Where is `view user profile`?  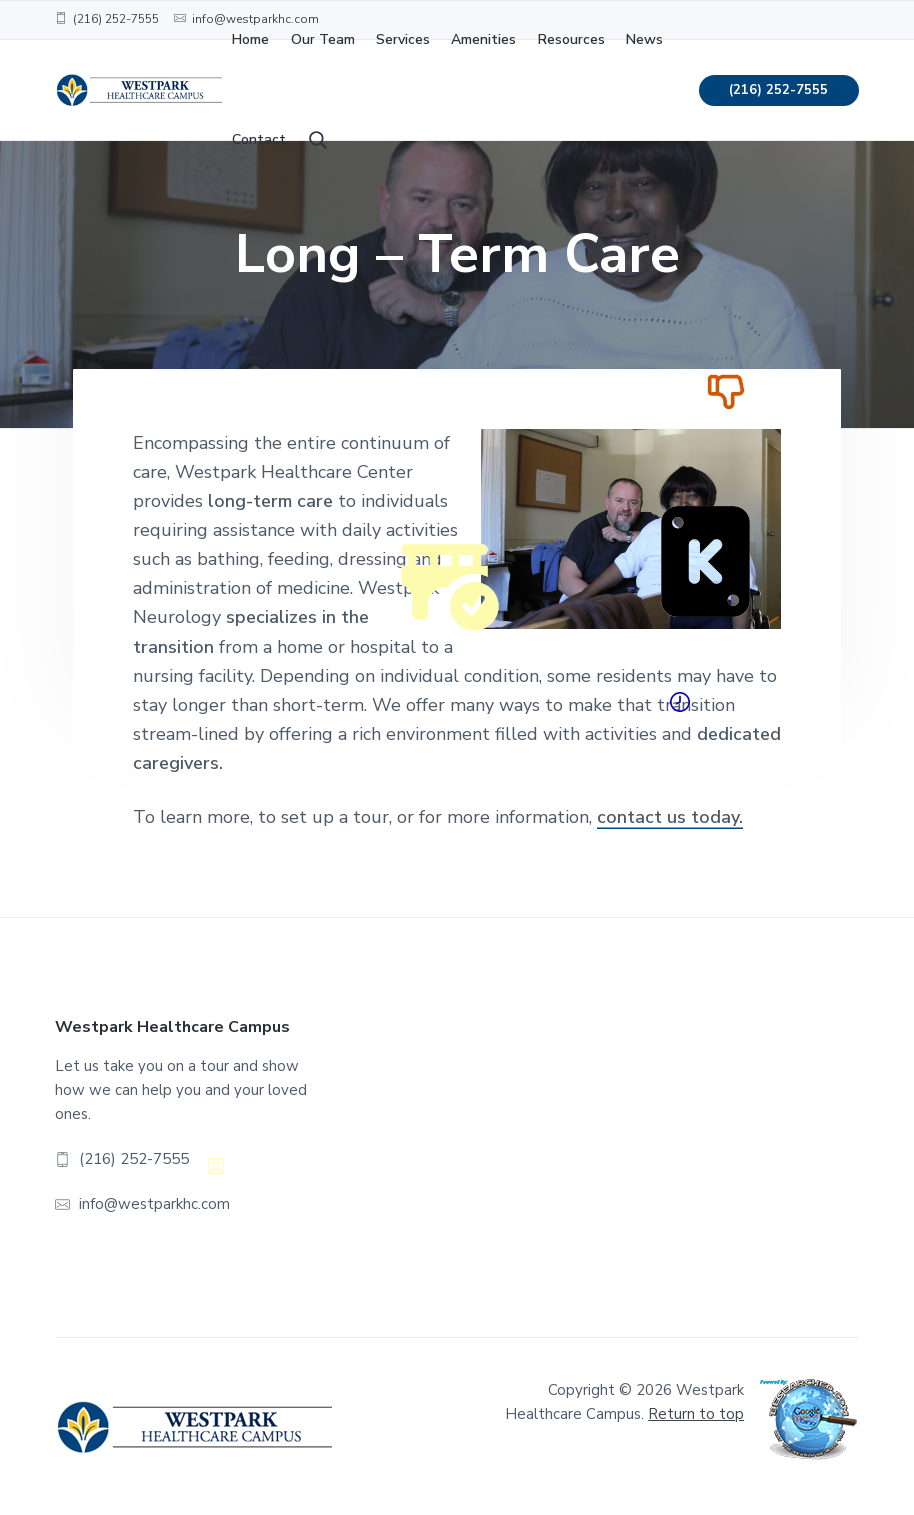 view user profile is located at coordinates (216, 1166).